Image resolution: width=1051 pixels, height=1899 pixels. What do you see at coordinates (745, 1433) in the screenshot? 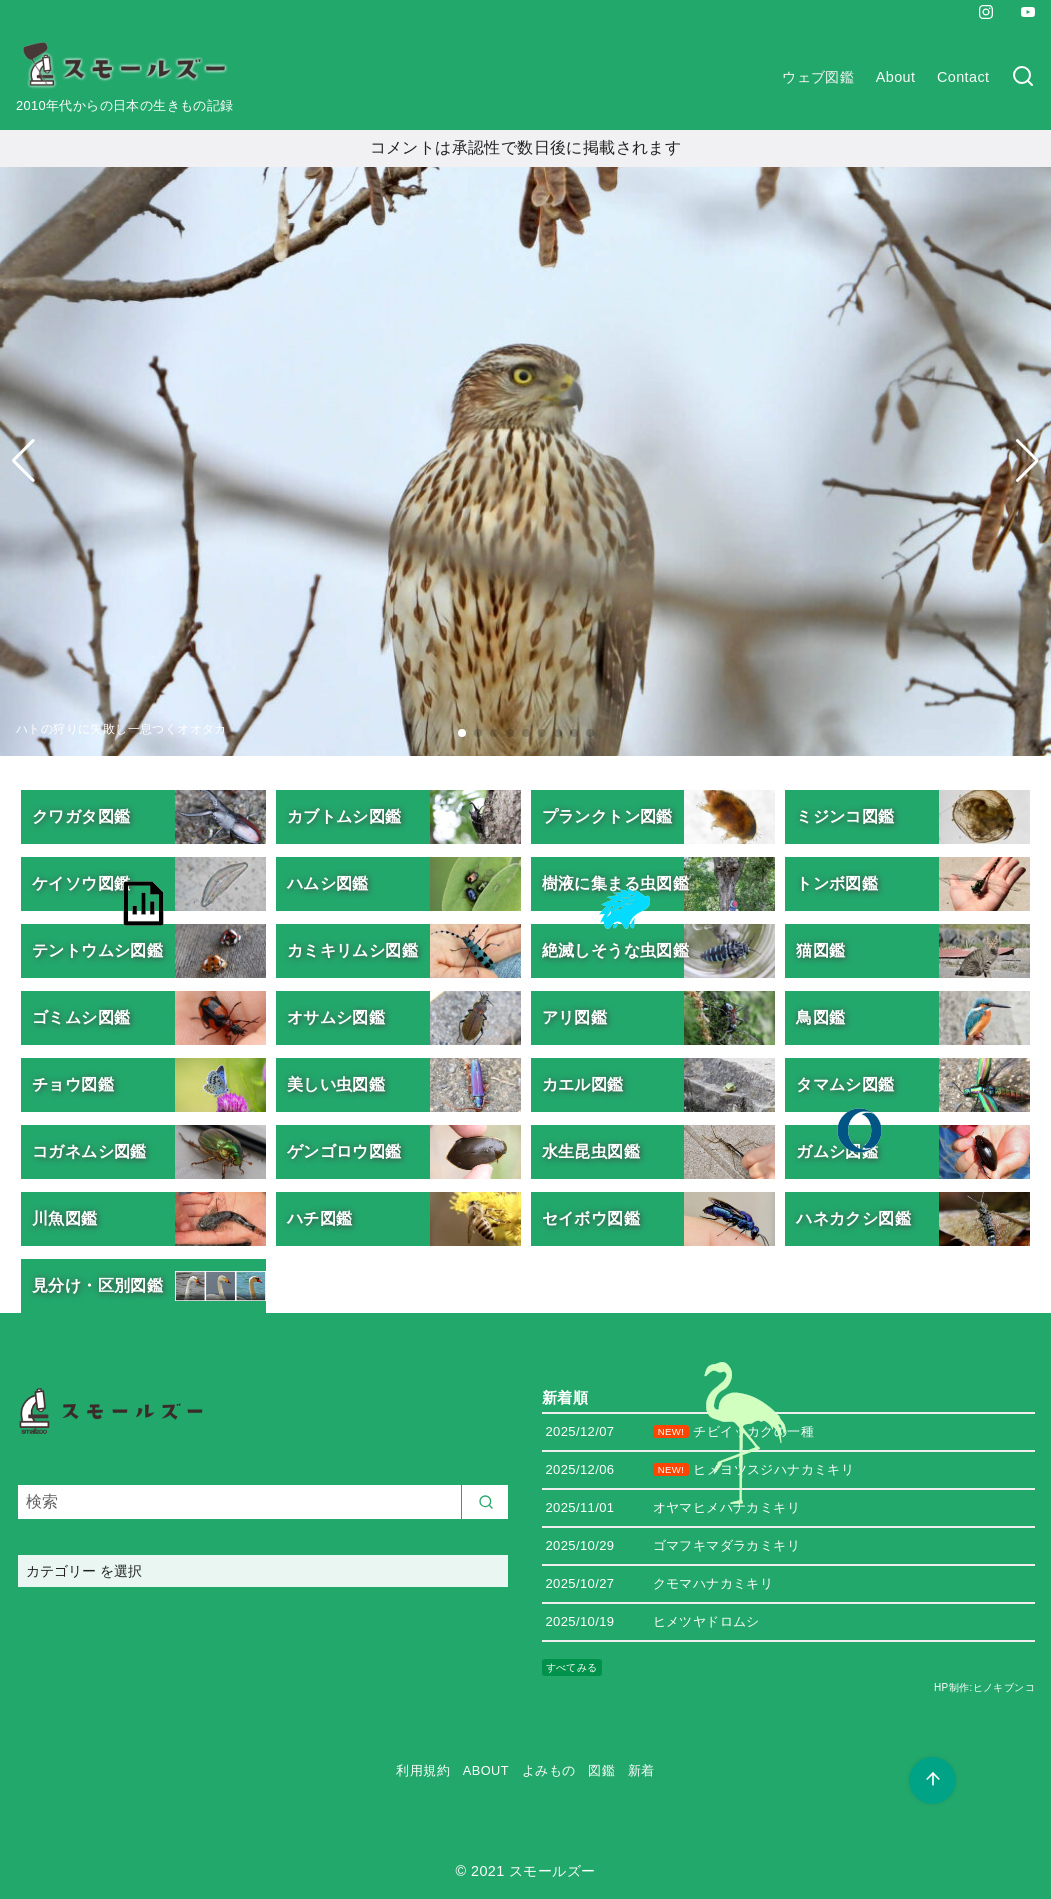
I see `Silver Airways airline logo` at bounding box center [745, 1433].